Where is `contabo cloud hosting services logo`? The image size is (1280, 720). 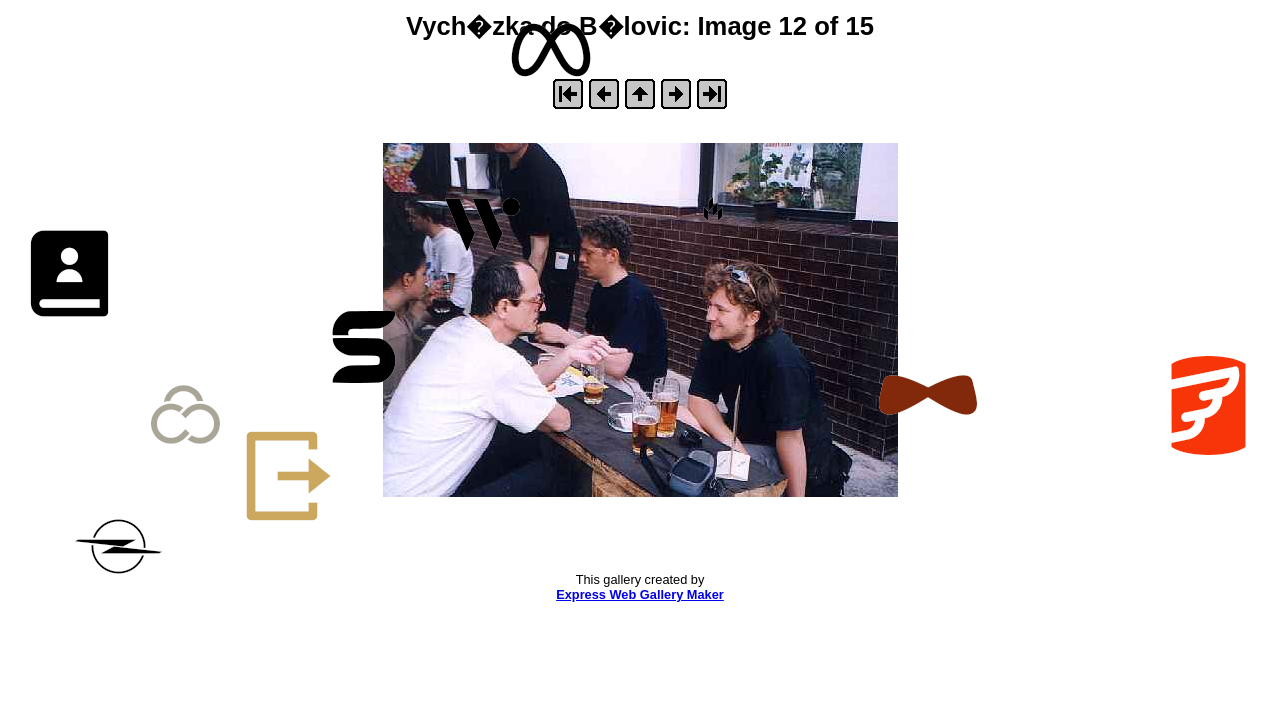 contabo cloud hosting services logo is located at coordinates (185, 414).